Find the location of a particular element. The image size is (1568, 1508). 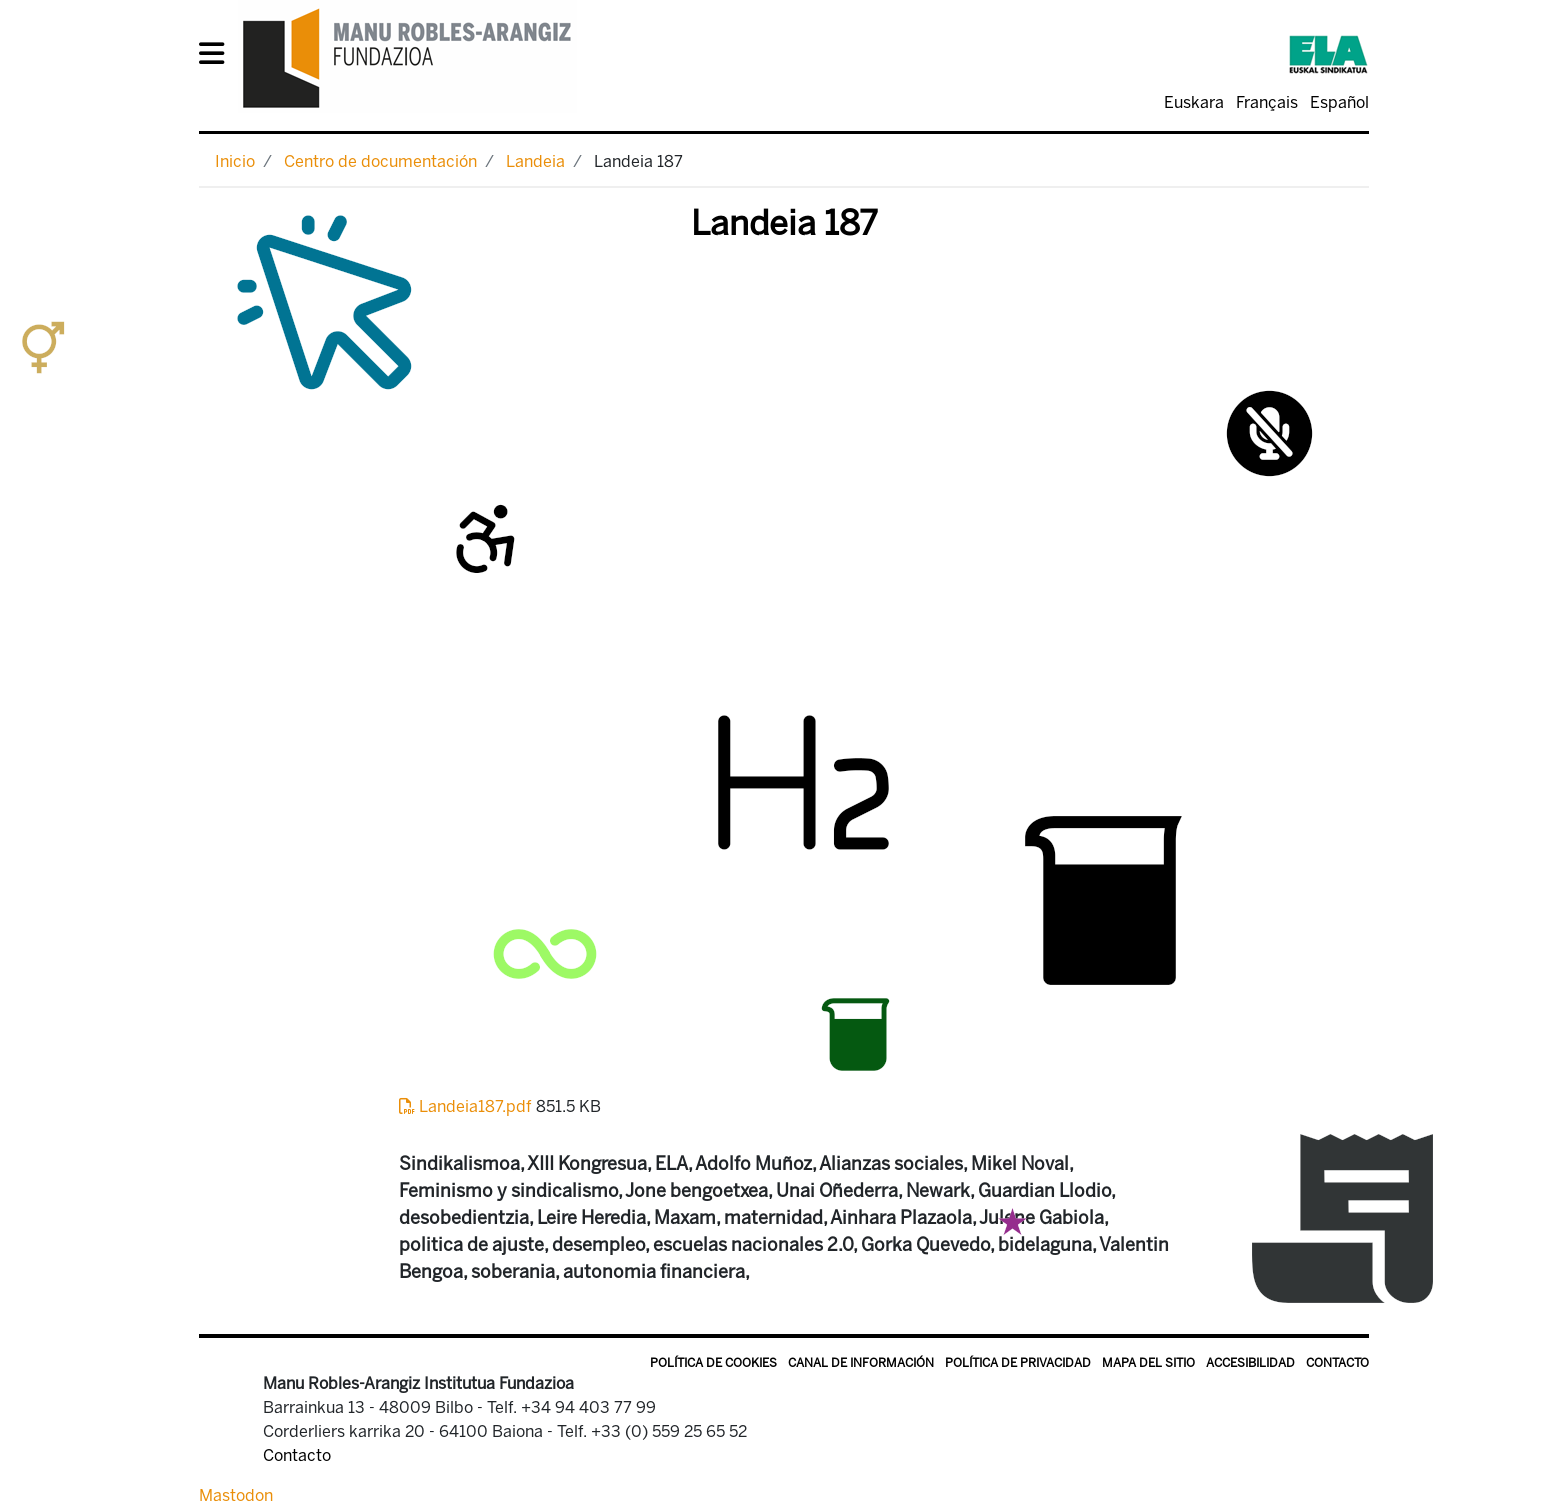

enable infinite scroll or looping is located at coordinates (545, 954).